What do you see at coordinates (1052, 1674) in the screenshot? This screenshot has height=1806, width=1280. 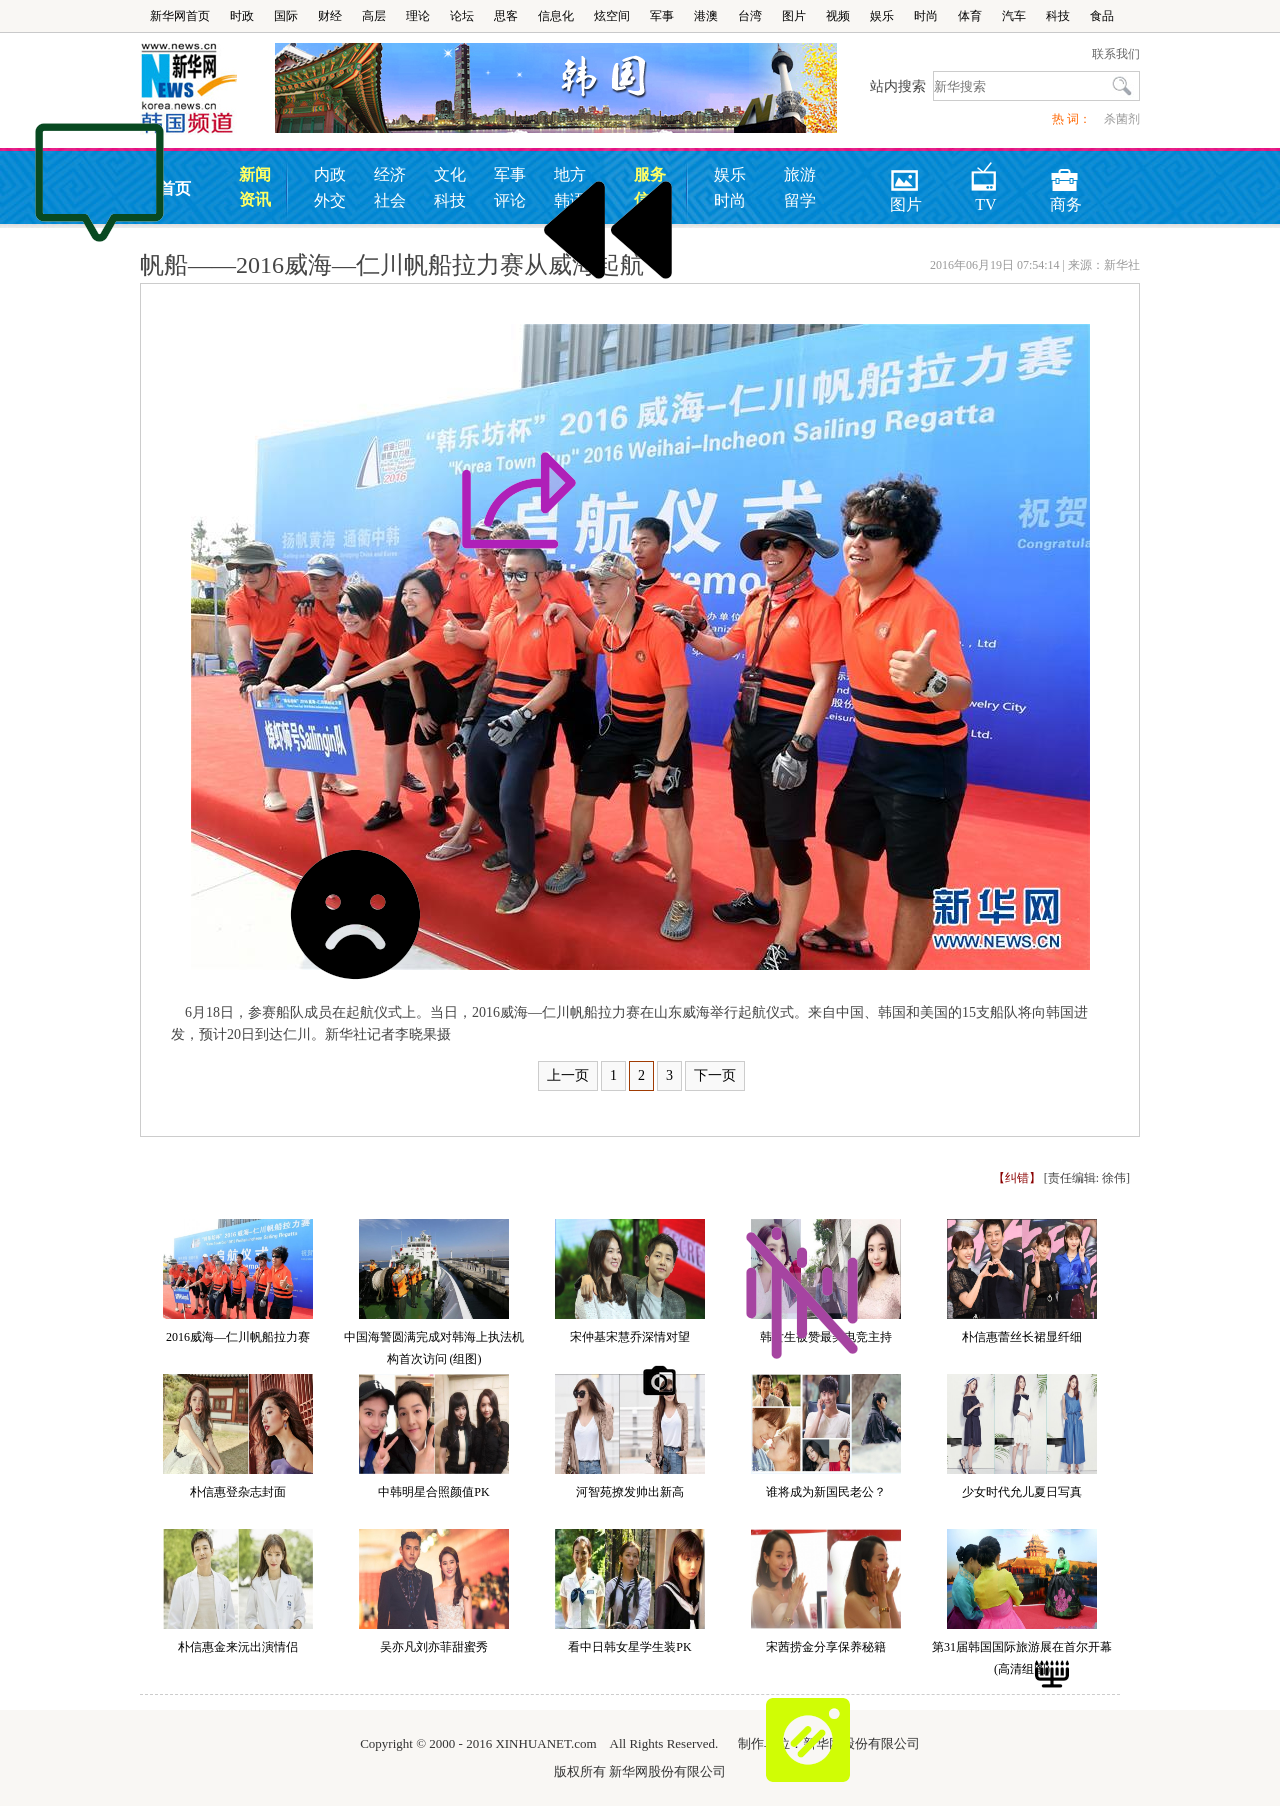 I see `indicates hanukkah-related content or events` at bounding box center [1052, 1674].